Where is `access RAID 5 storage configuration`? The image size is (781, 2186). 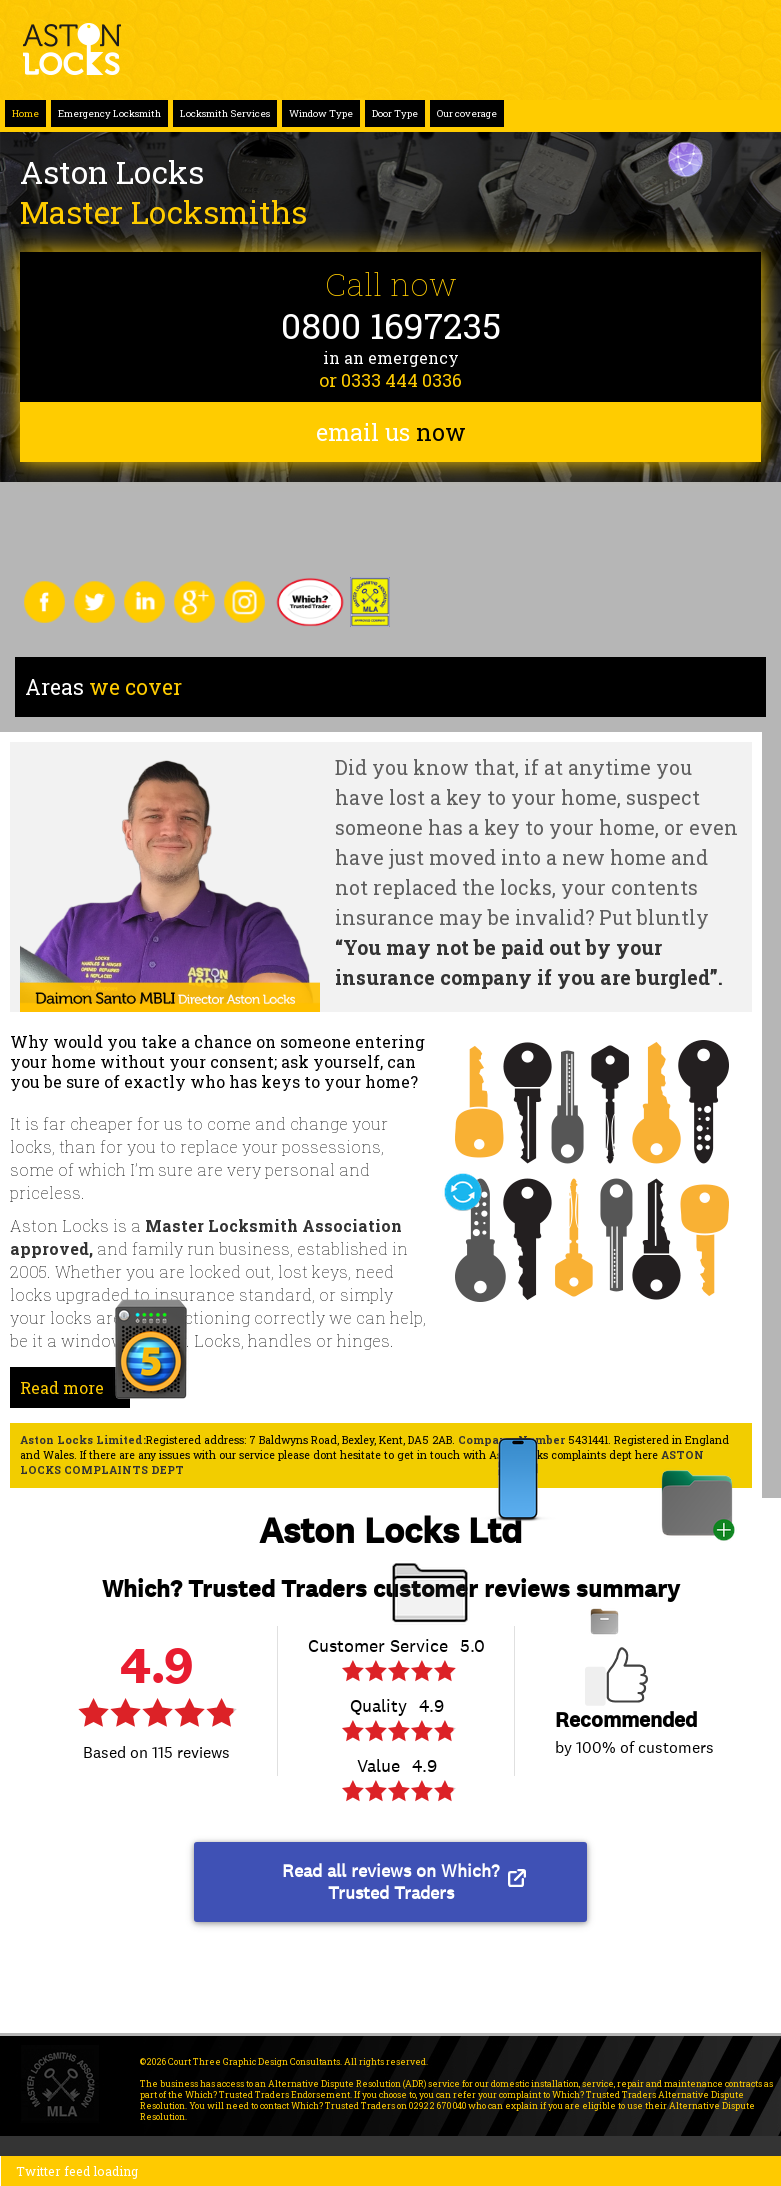 access RAID 5 storage configuration is located at coordinates (151, 1349).